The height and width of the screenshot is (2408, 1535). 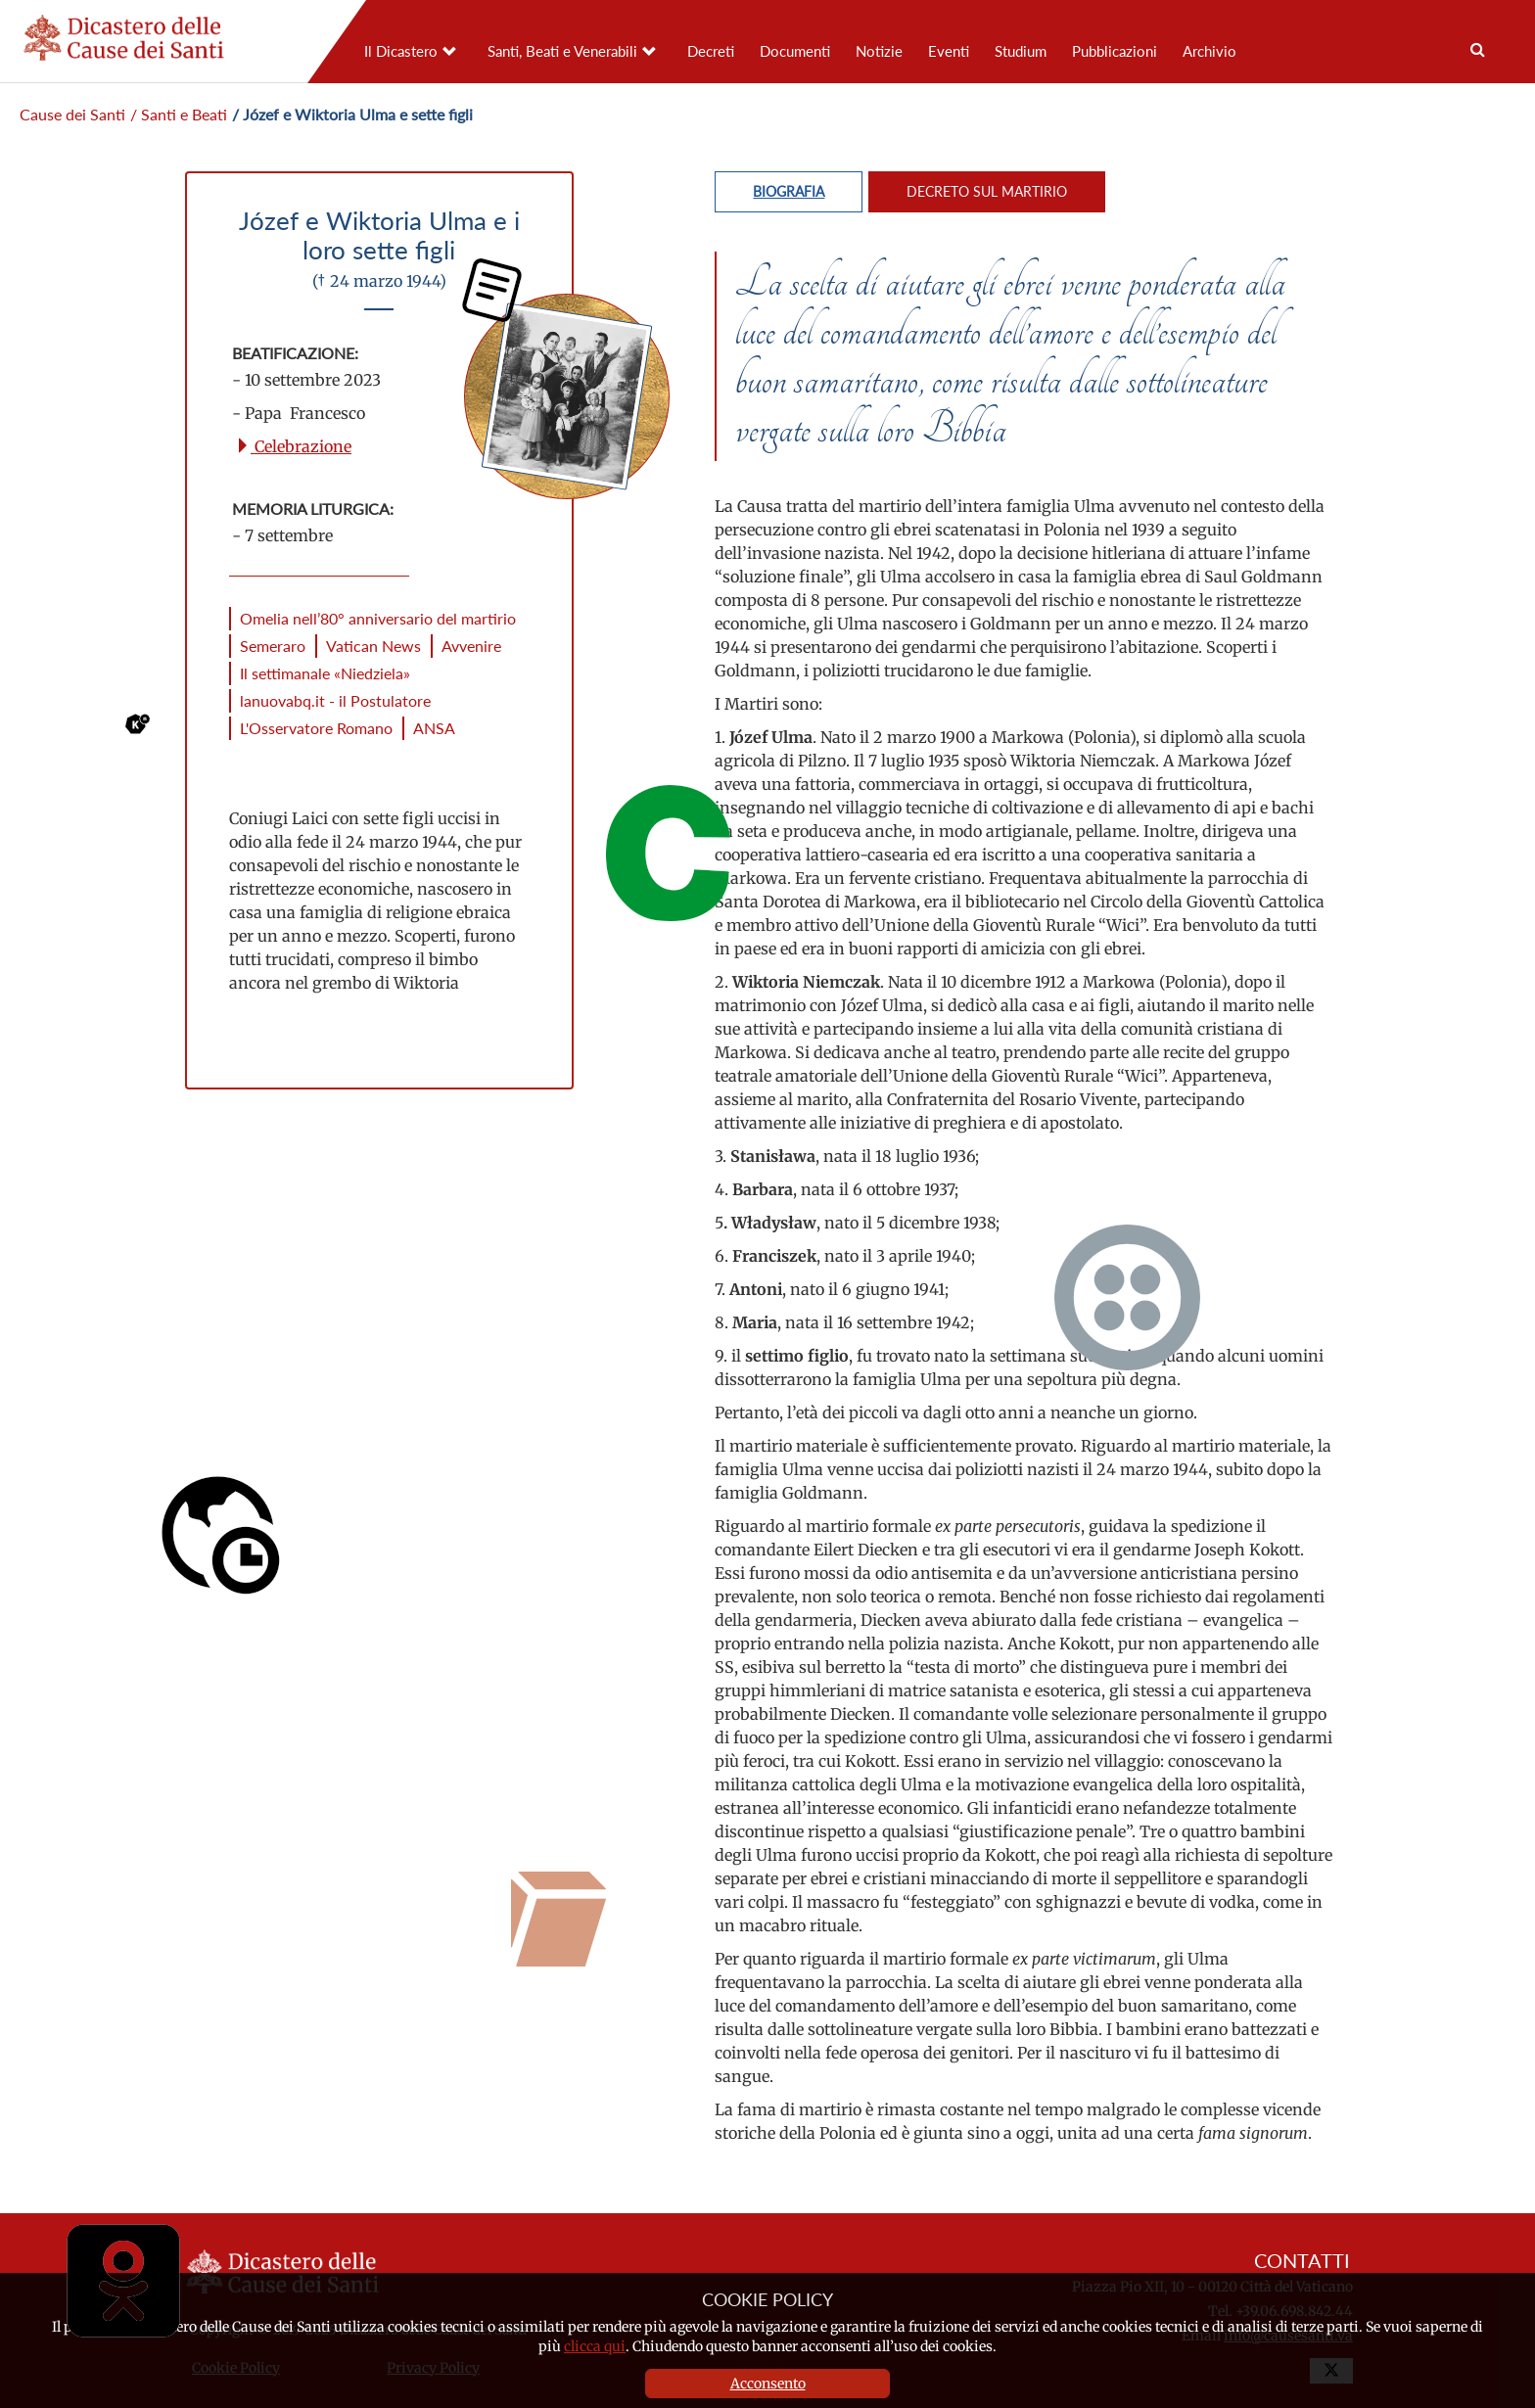 I want to click on open tuta secure email app, so click(x=558, y=1919).